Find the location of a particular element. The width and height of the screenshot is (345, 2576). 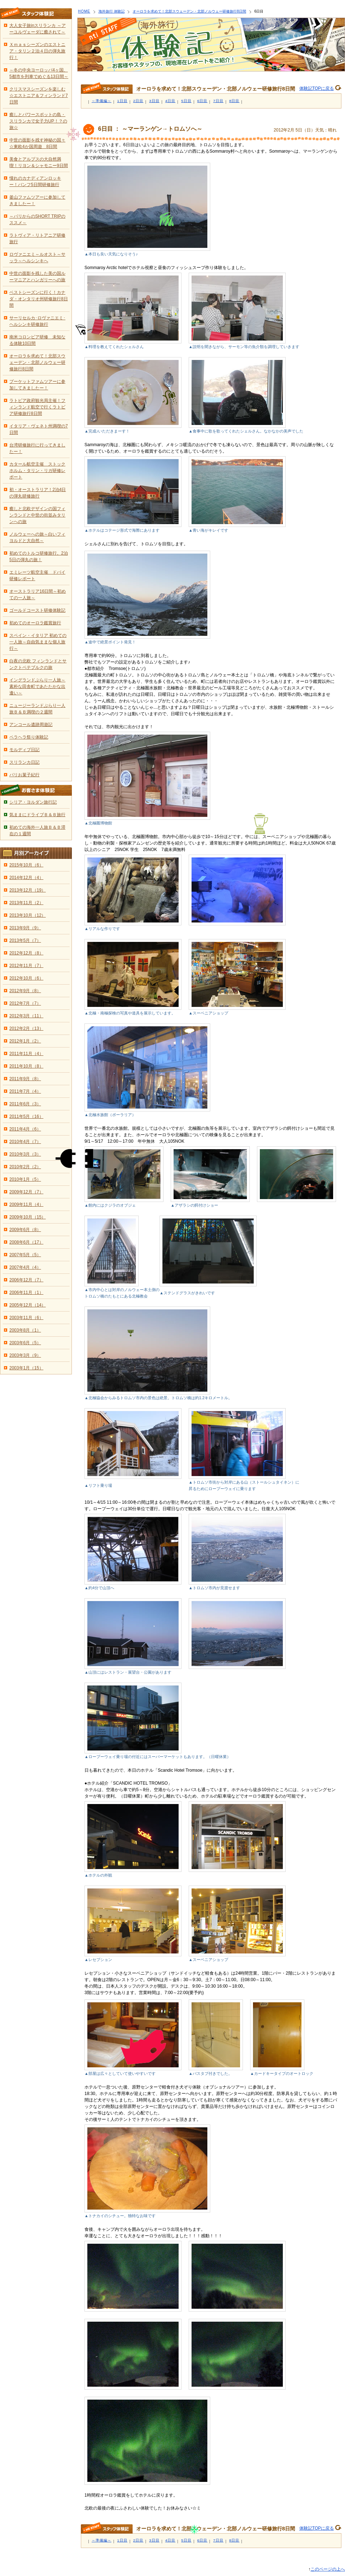

indicates a hazard or danger zone in gameplay is located at coordinates (194, 2529).